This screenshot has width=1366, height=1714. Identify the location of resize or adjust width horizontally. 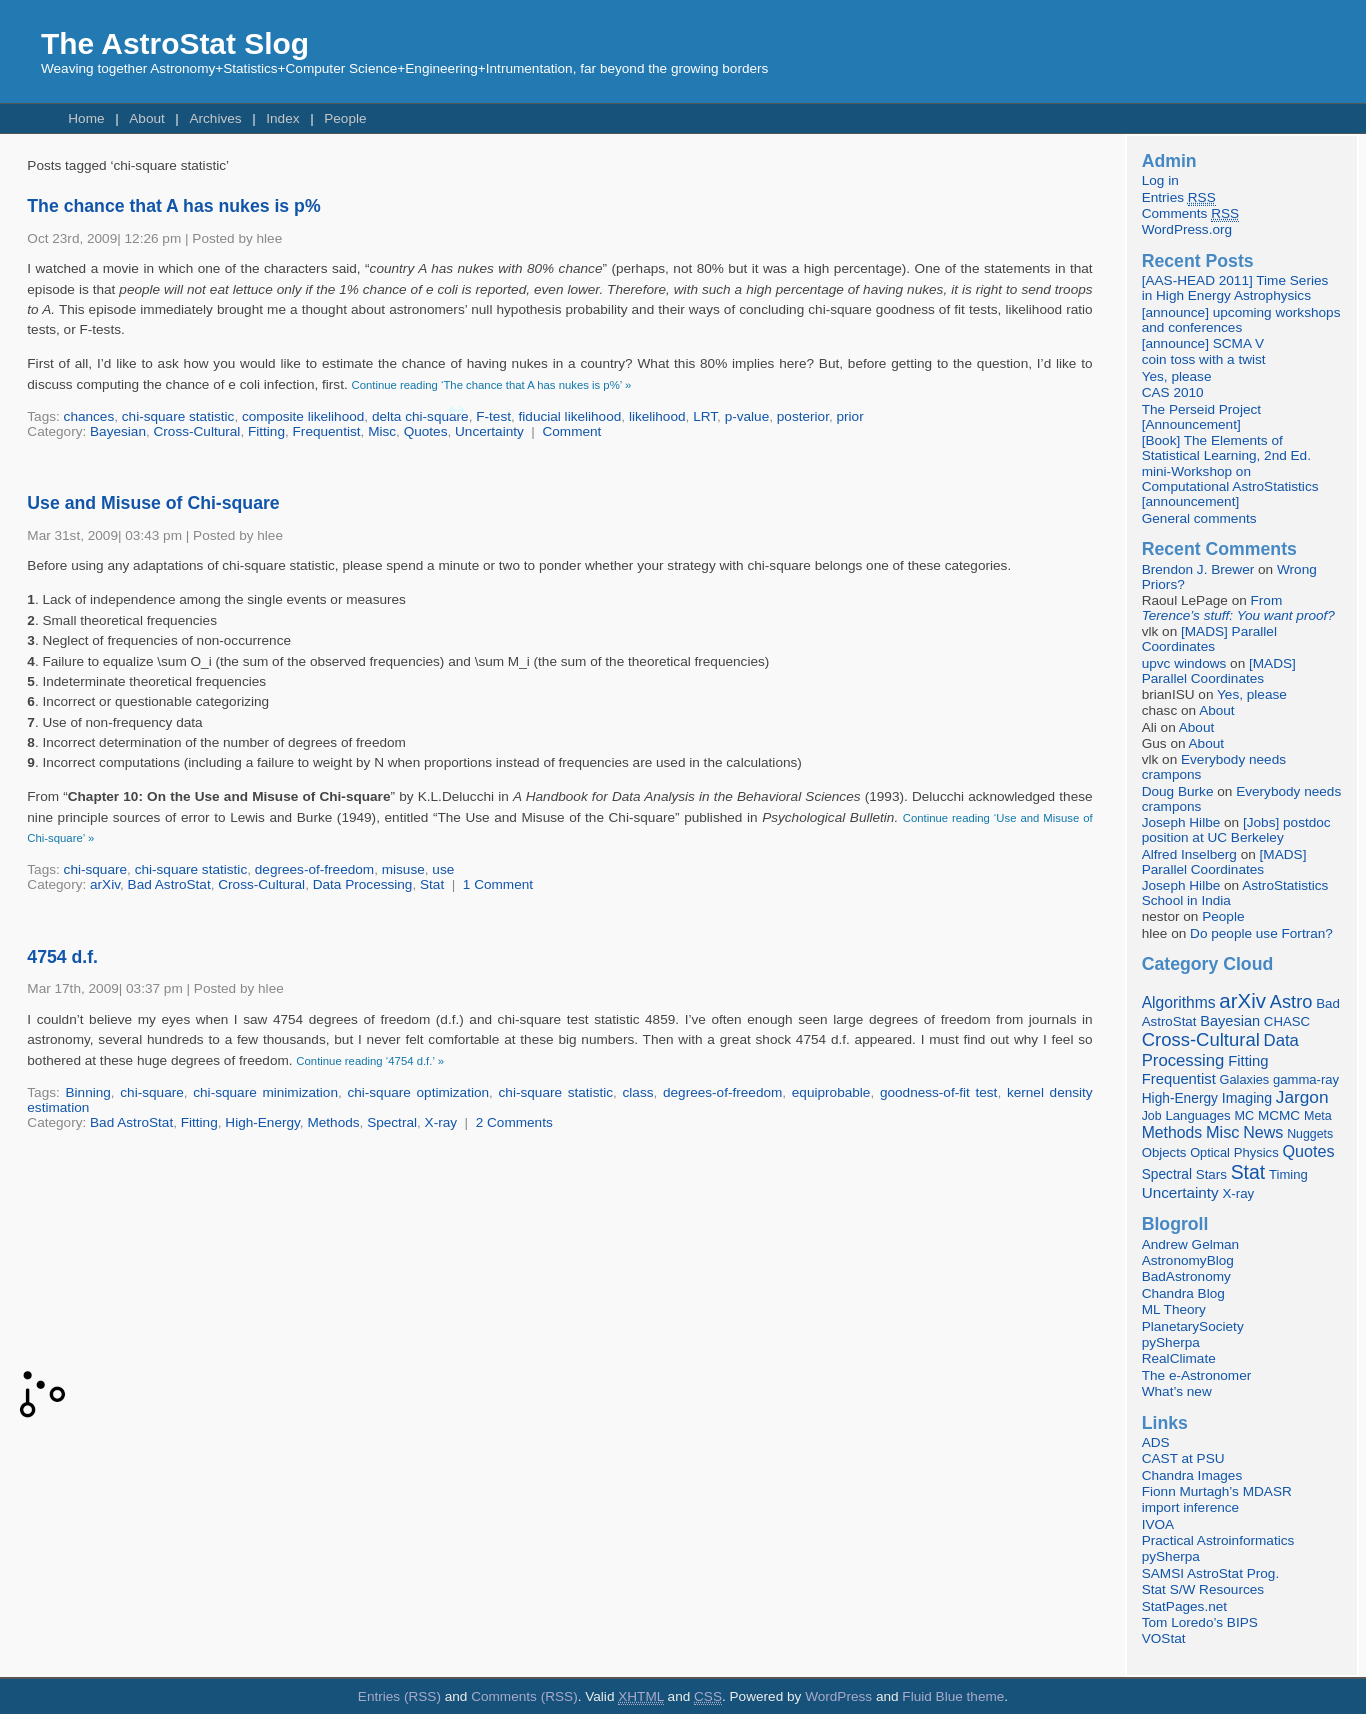
(456, 410).